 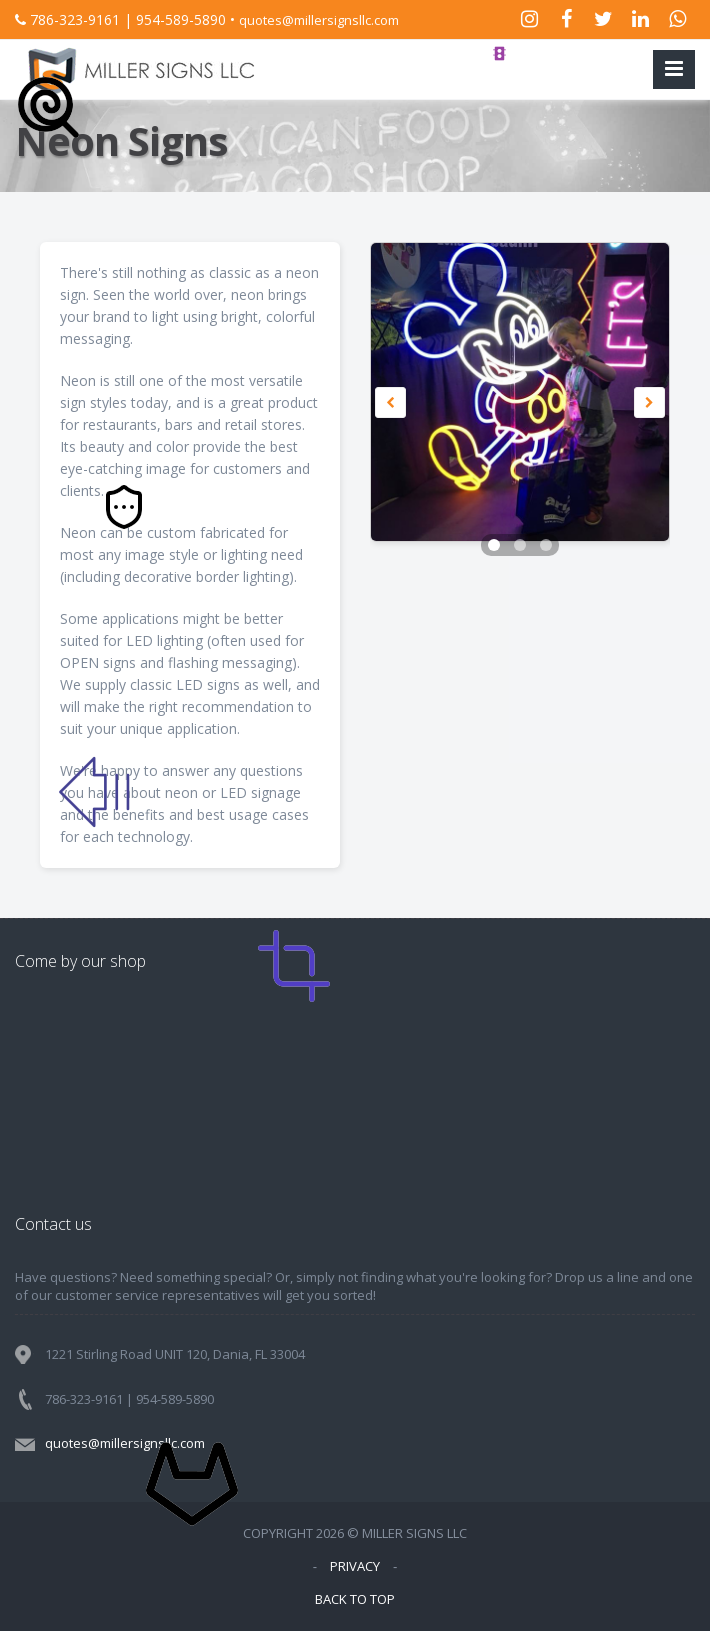 I want to click on skip to previous track or beginning, so click(x=97, y=792).